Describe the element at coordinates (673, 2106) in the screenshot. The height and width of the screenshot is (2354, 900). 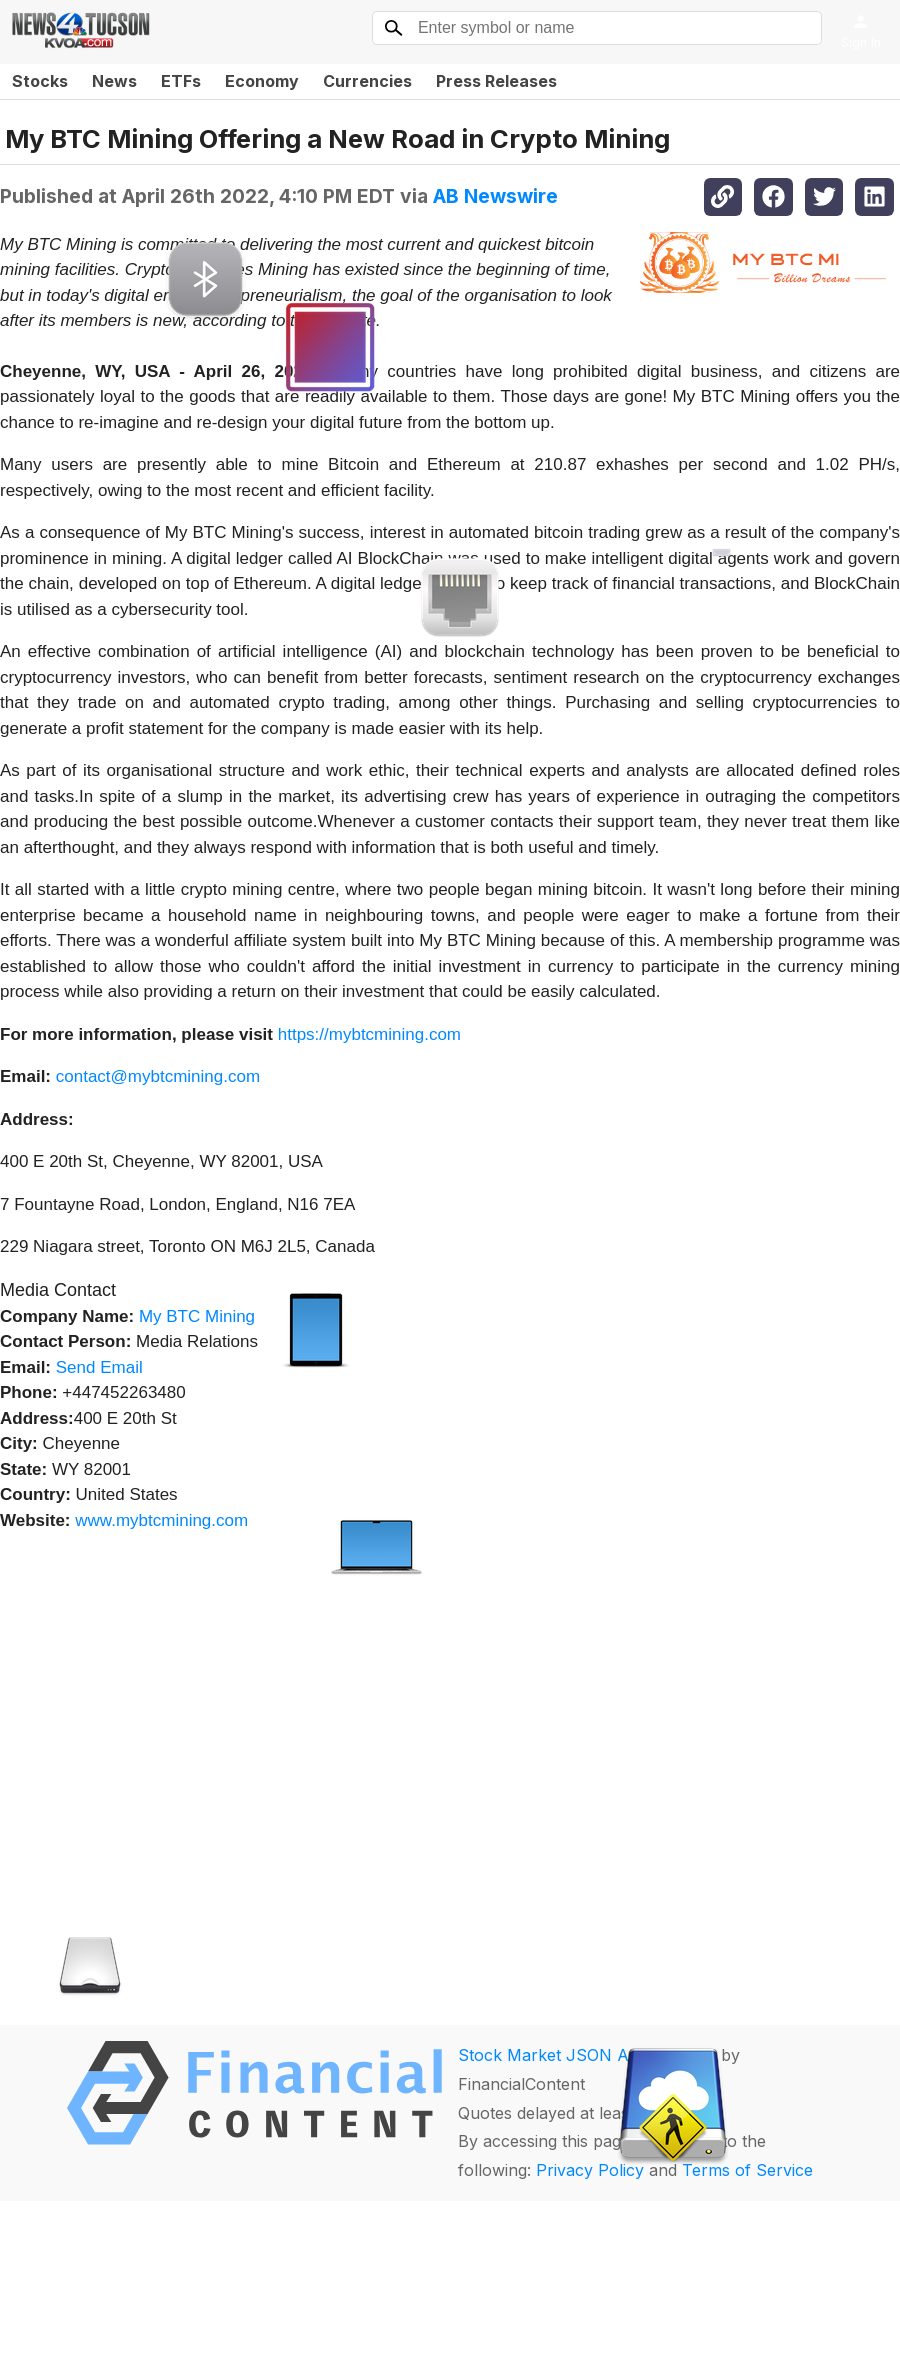
I see `access iDisk cloud storage for user files` at that location.